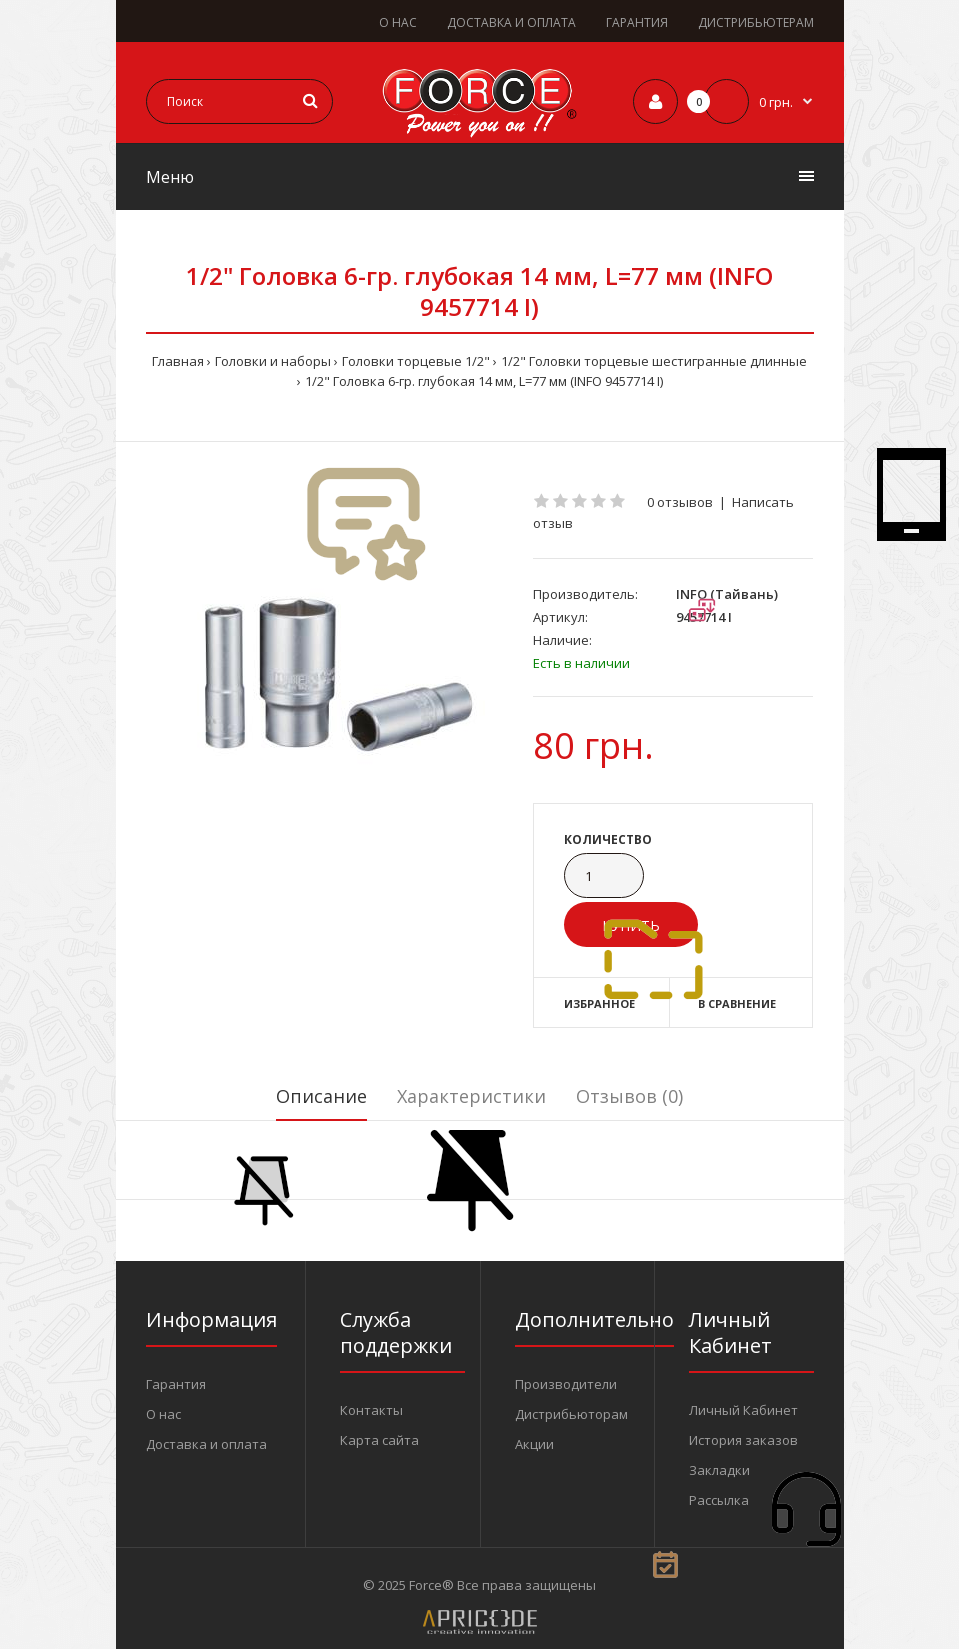  Describe the element at coordinates (702, 610) in the screenshot. I see `sort items by precedence or priority order` at that location.